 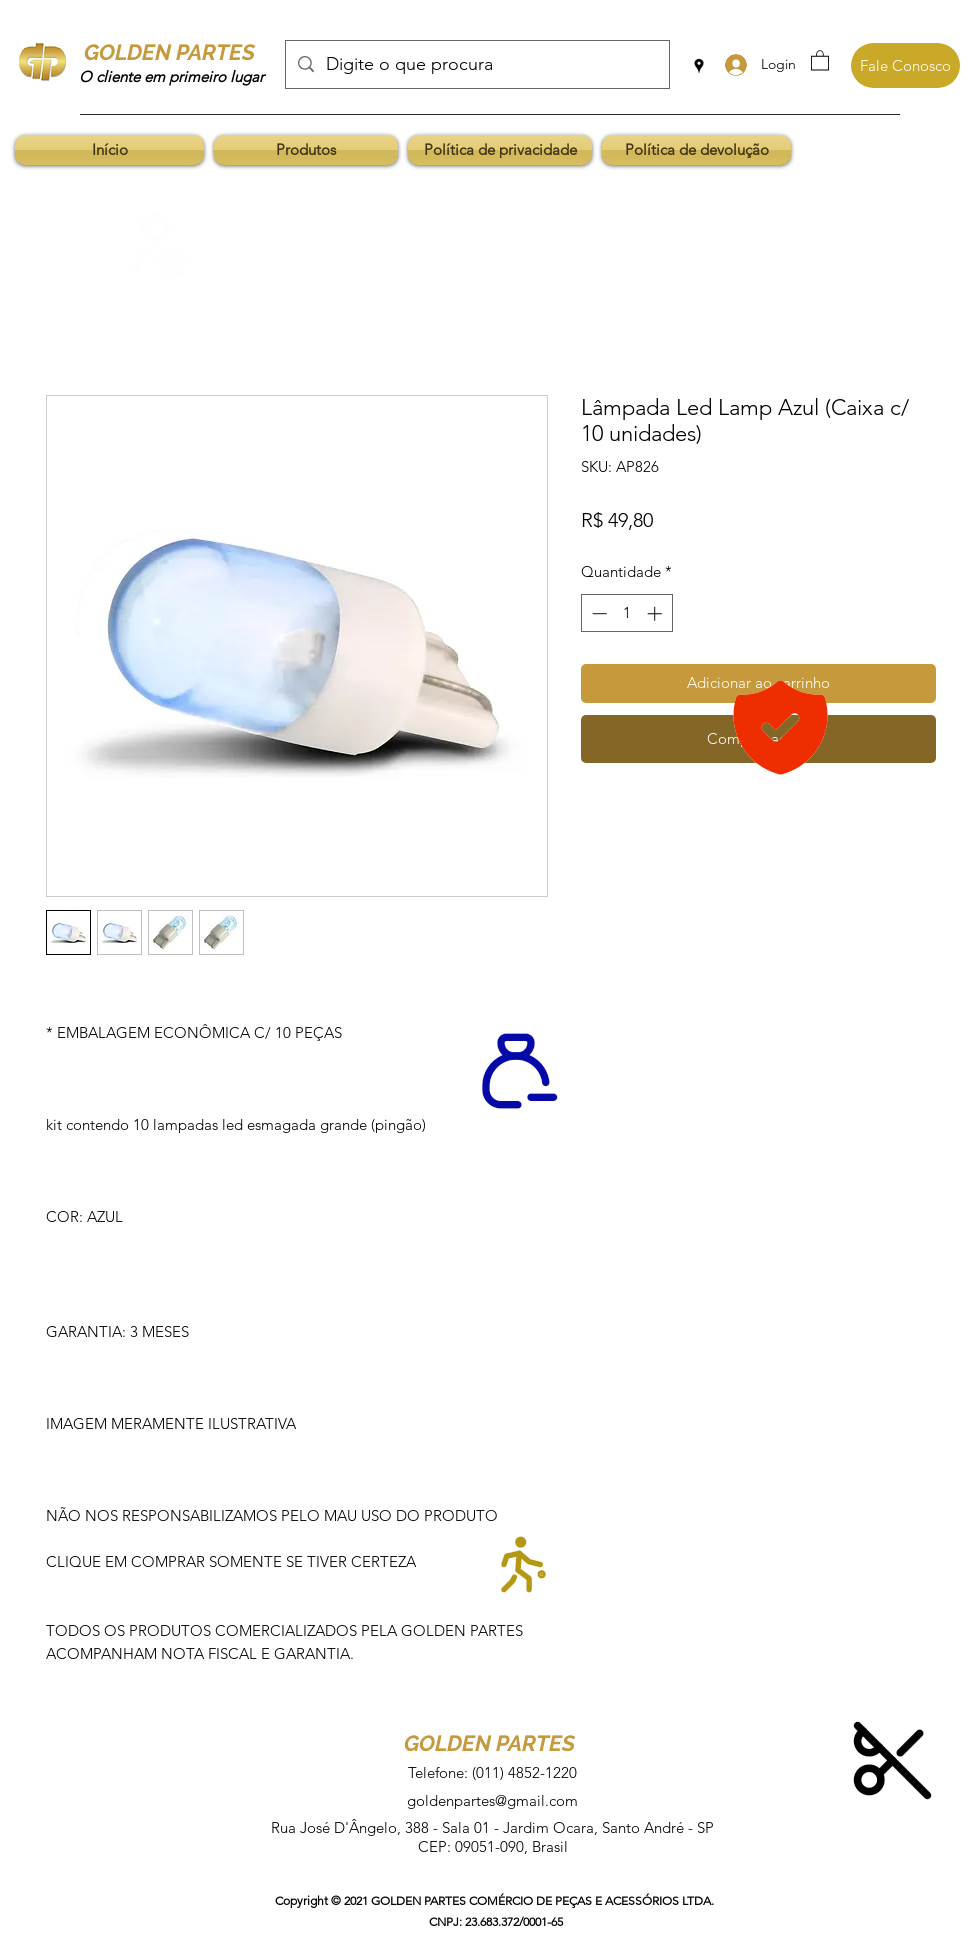 What do you see at coordinates (780, 727) in the screenshot?
I see `indicates verified or secure status` at bounding box center [780, 727].